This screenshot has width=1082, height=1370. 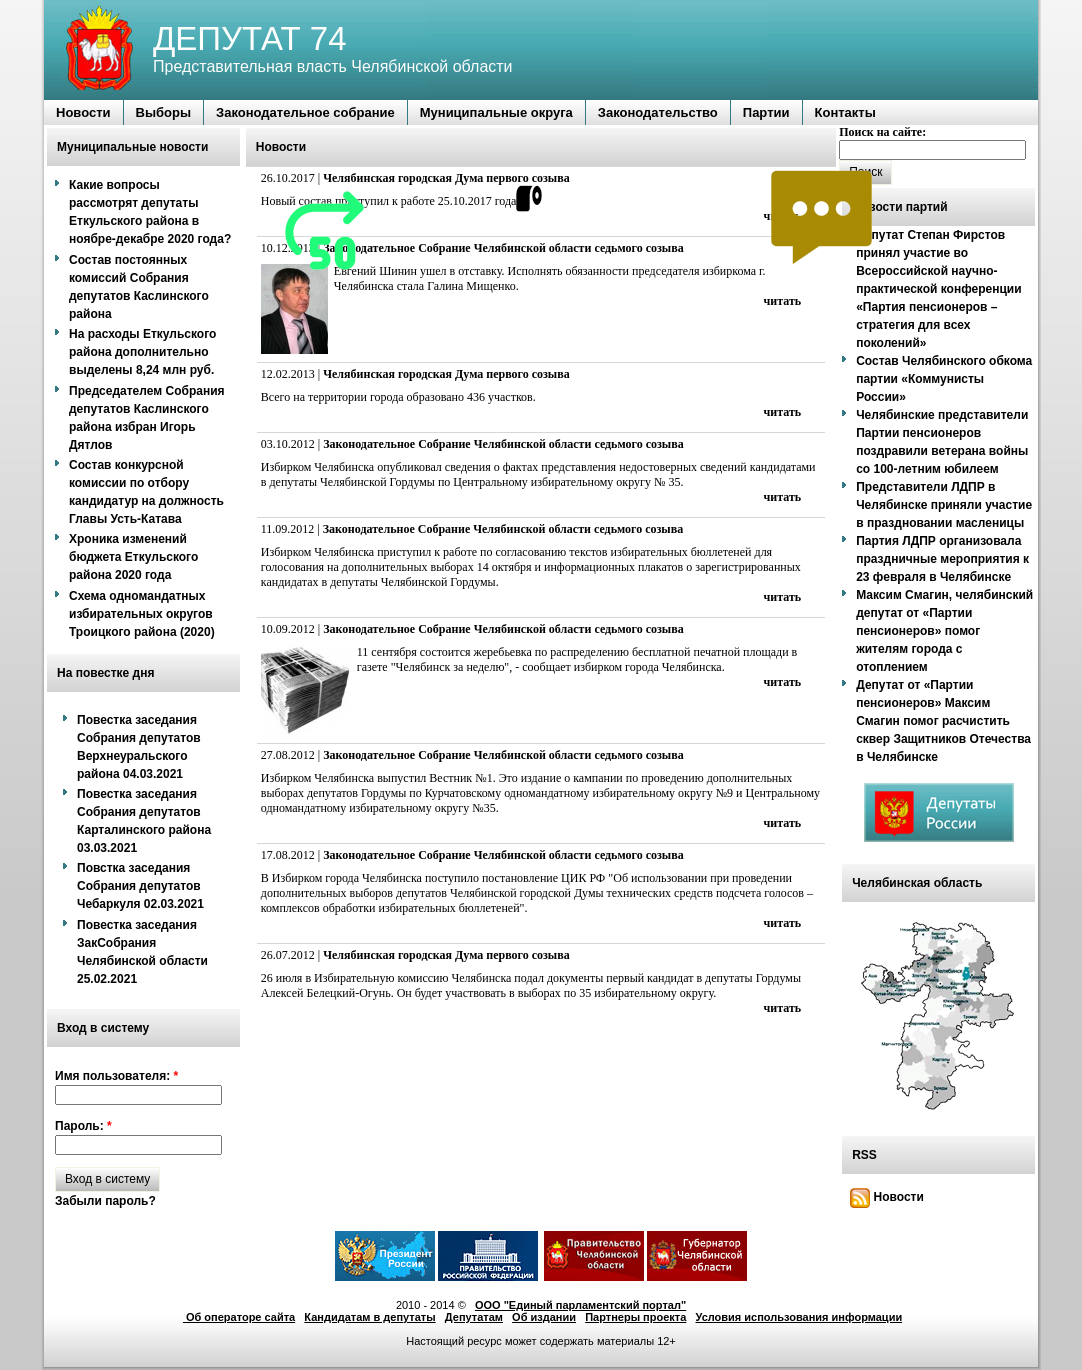 I want to click on skip forward 50 seconds, so click(x=326, y=232).